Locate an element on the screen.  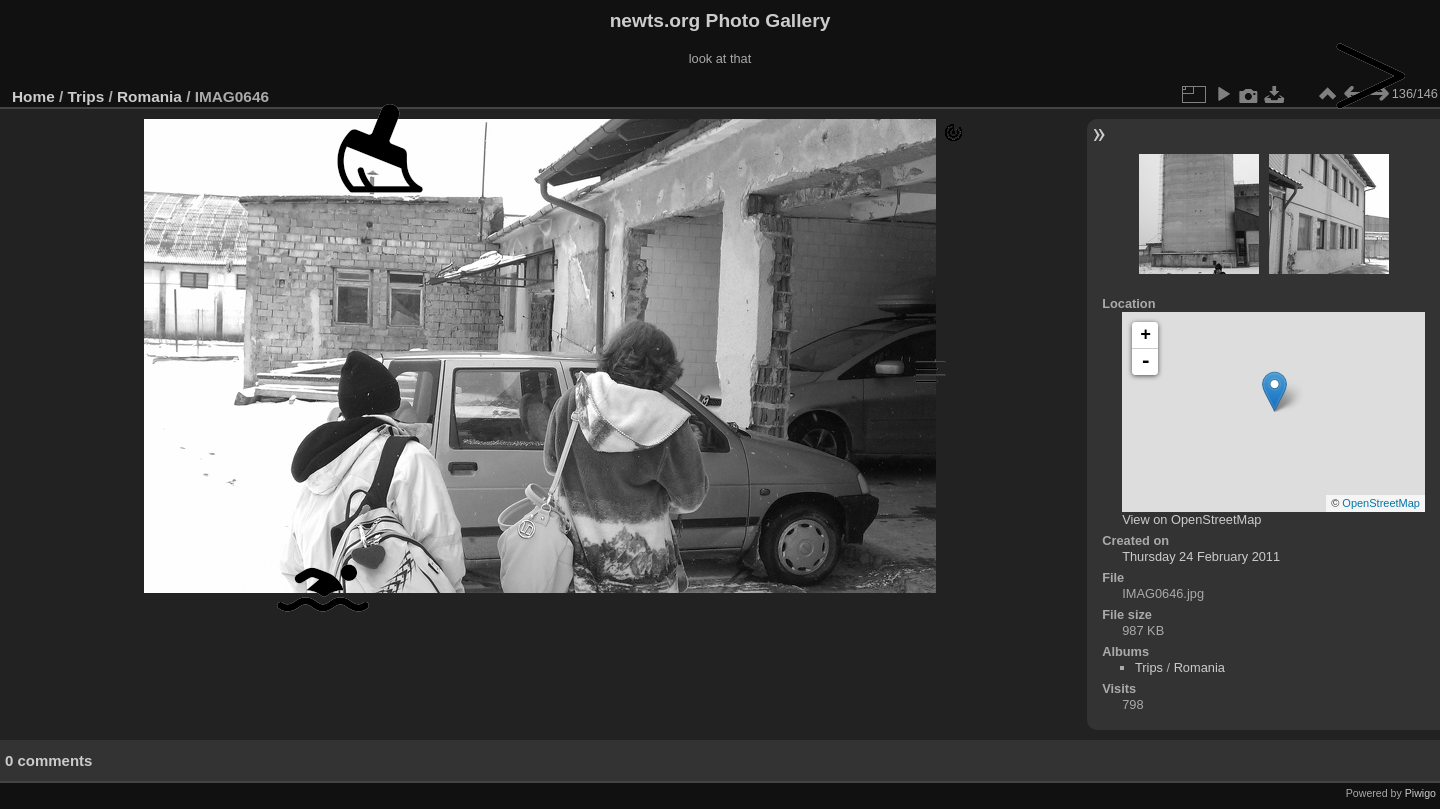
align text to the left is located at coordinates (930, 372).